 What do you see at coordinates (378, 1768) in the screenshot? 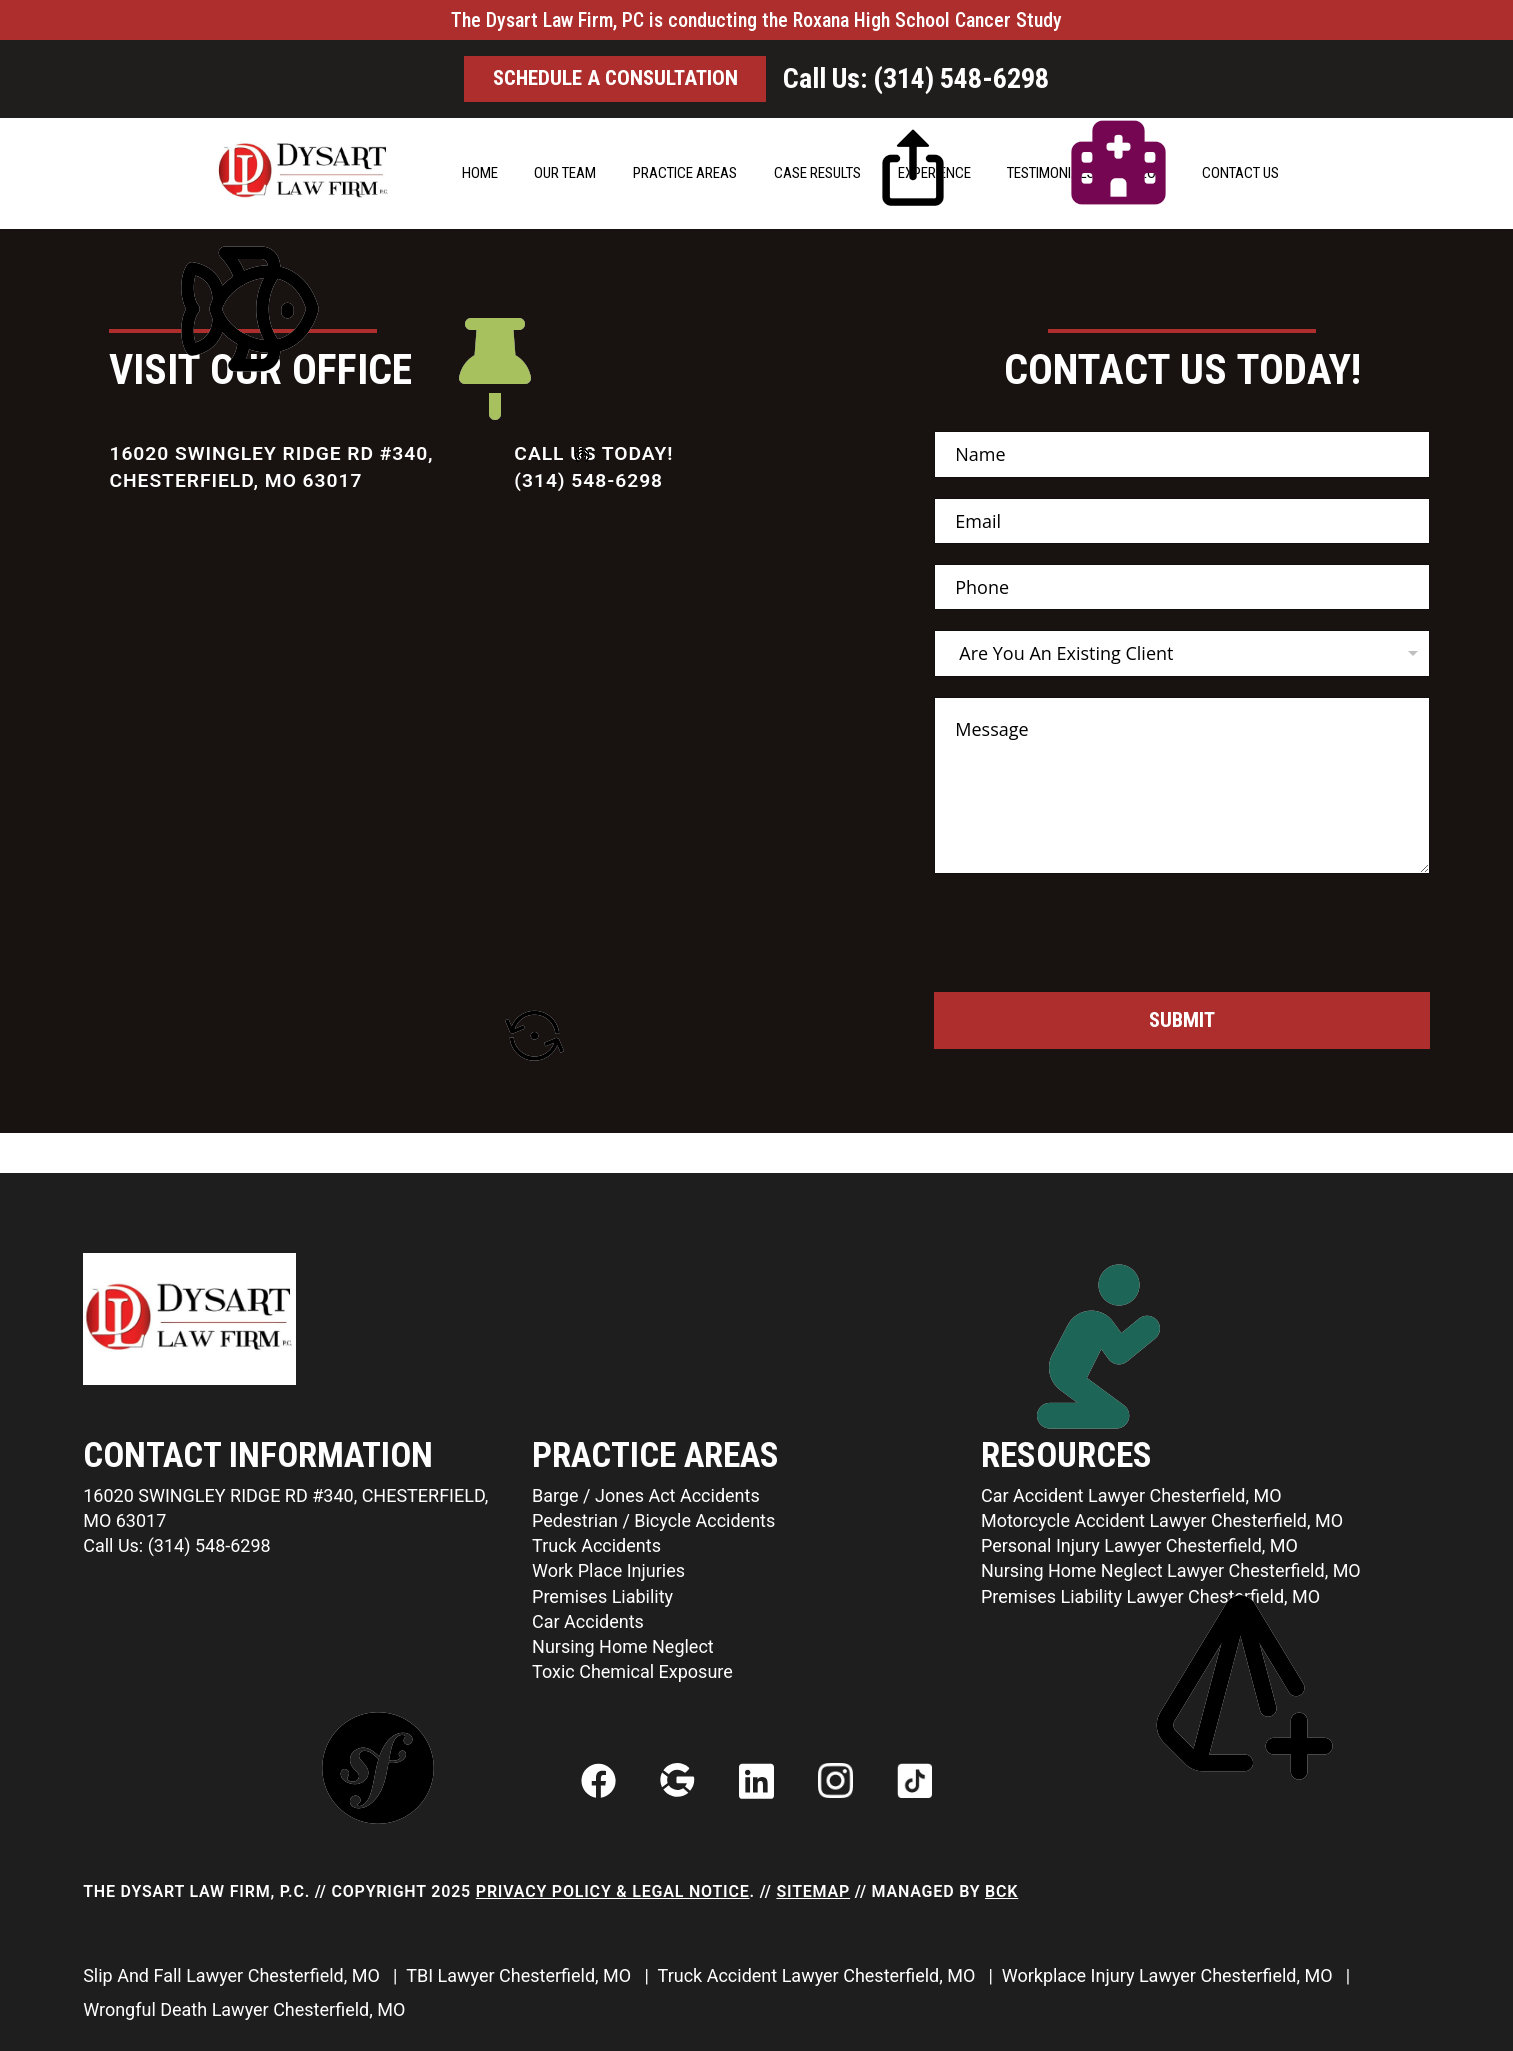
I see `symfony framework logo` at bounding box center [378, 1768].